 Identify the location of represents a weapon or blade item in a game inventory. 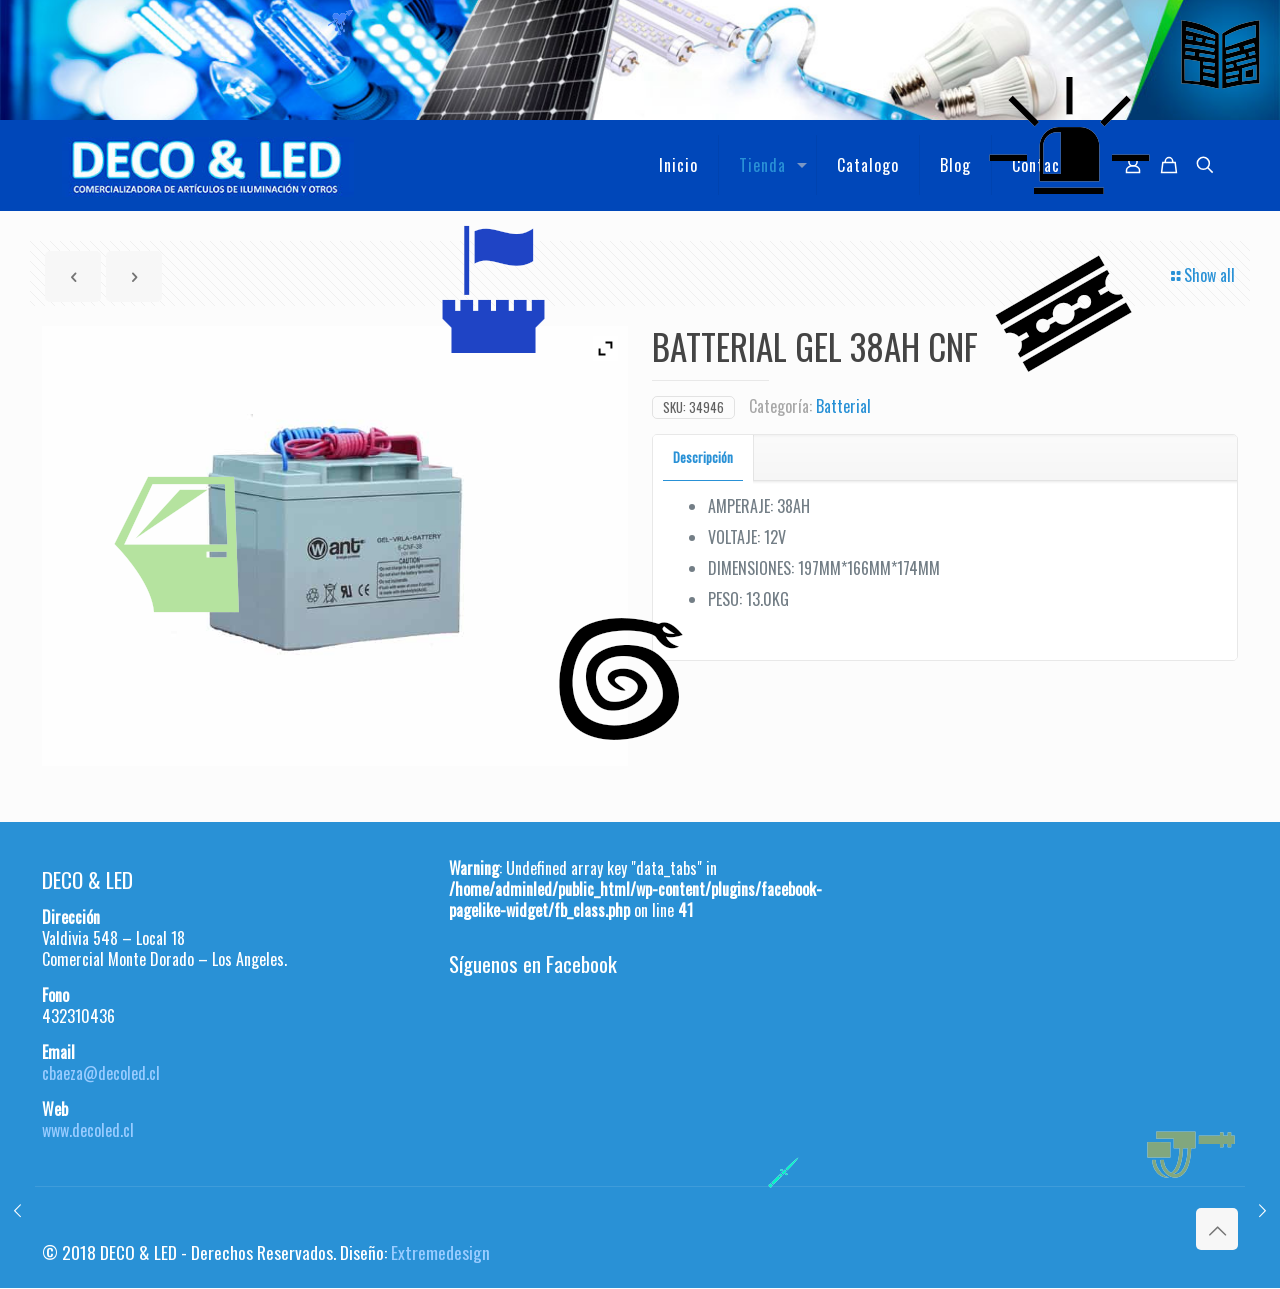
(783, 1172).